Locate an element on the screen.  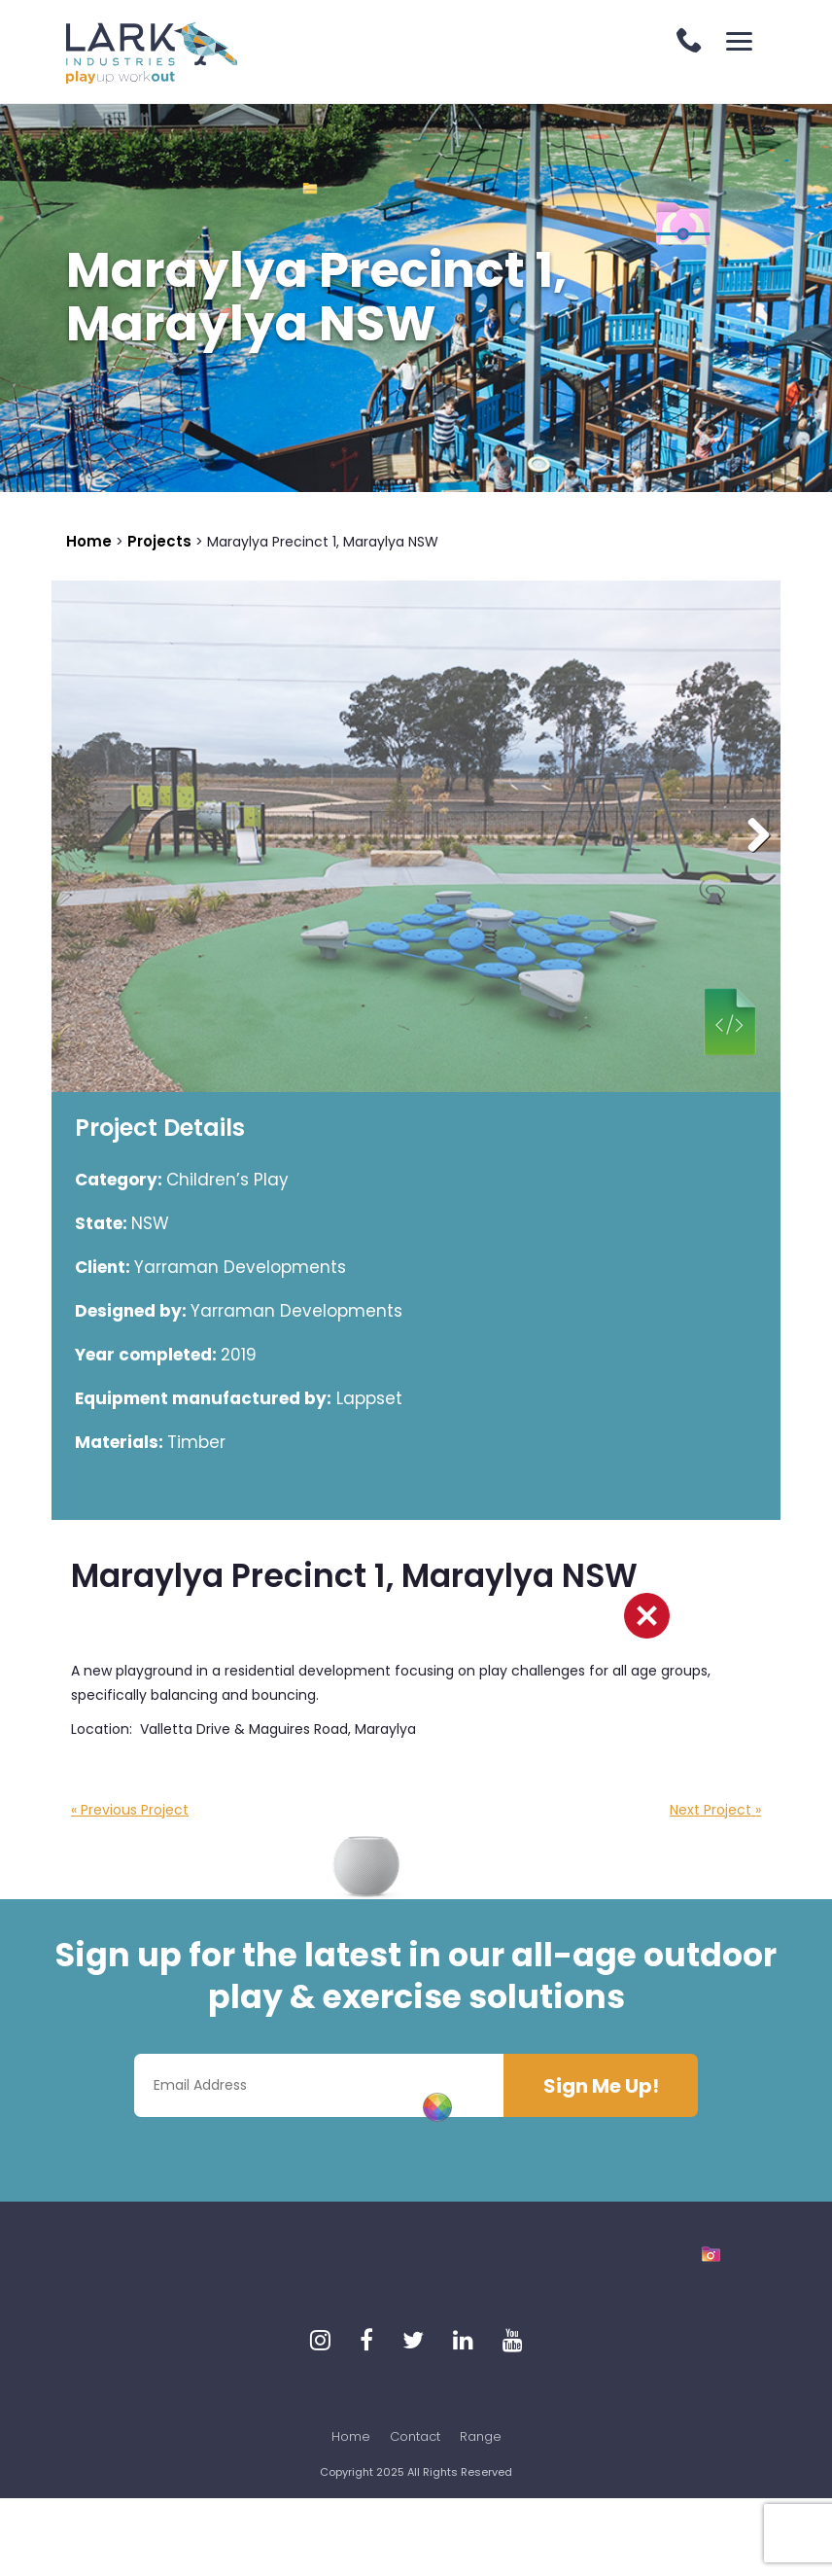
open instagram media folder is located at coordinates (711, 2254).